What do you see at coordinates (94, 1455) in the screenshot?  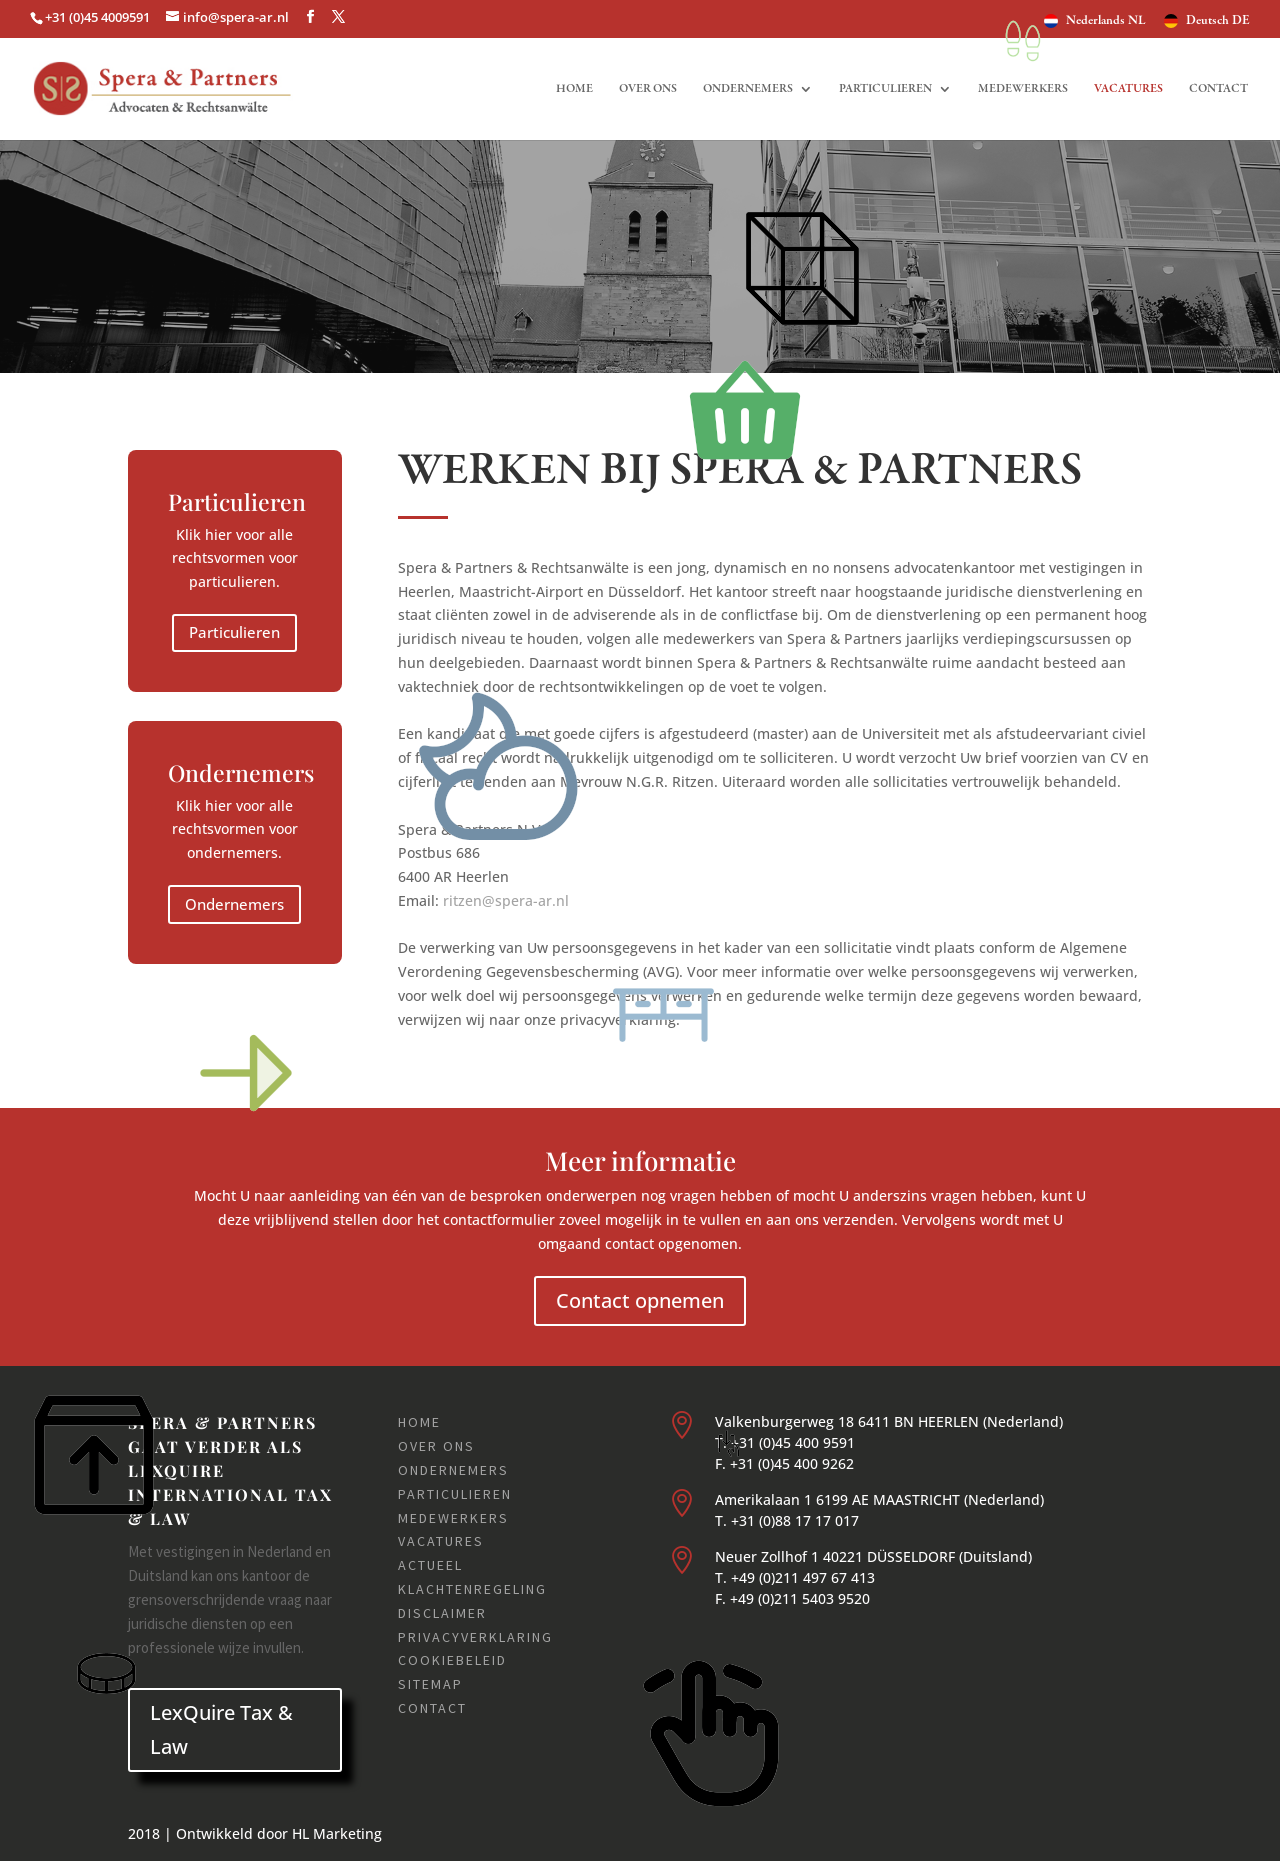 I see `upload to storage or cloud` at bounding box center [94, 1455].